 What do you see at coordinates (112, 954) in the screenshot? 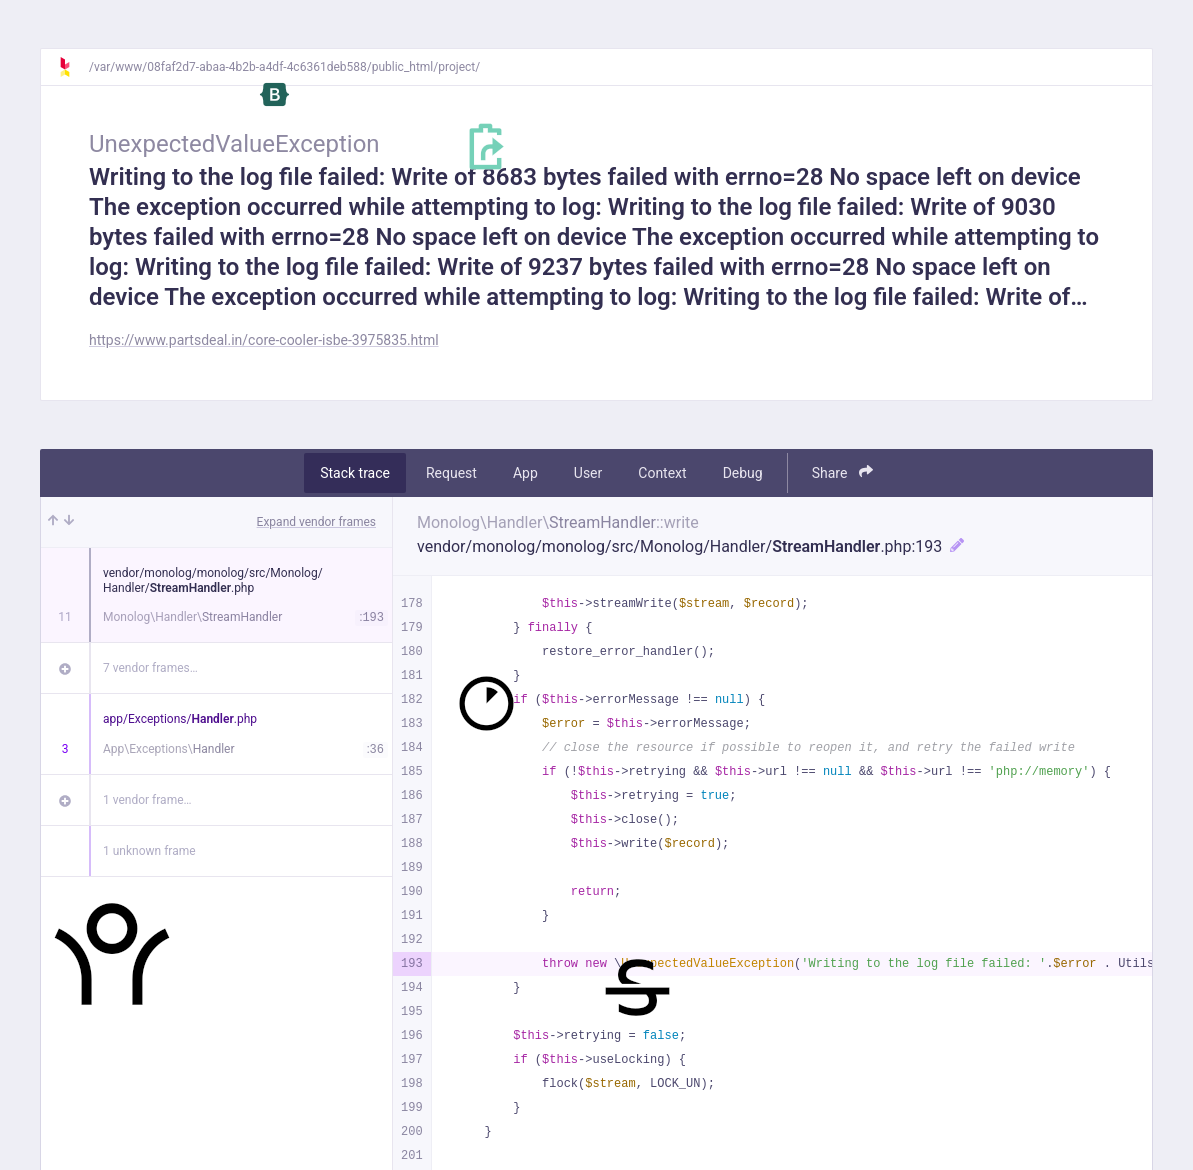
I see `accessibility or inclusive design features` at bounding box center [112, 954].